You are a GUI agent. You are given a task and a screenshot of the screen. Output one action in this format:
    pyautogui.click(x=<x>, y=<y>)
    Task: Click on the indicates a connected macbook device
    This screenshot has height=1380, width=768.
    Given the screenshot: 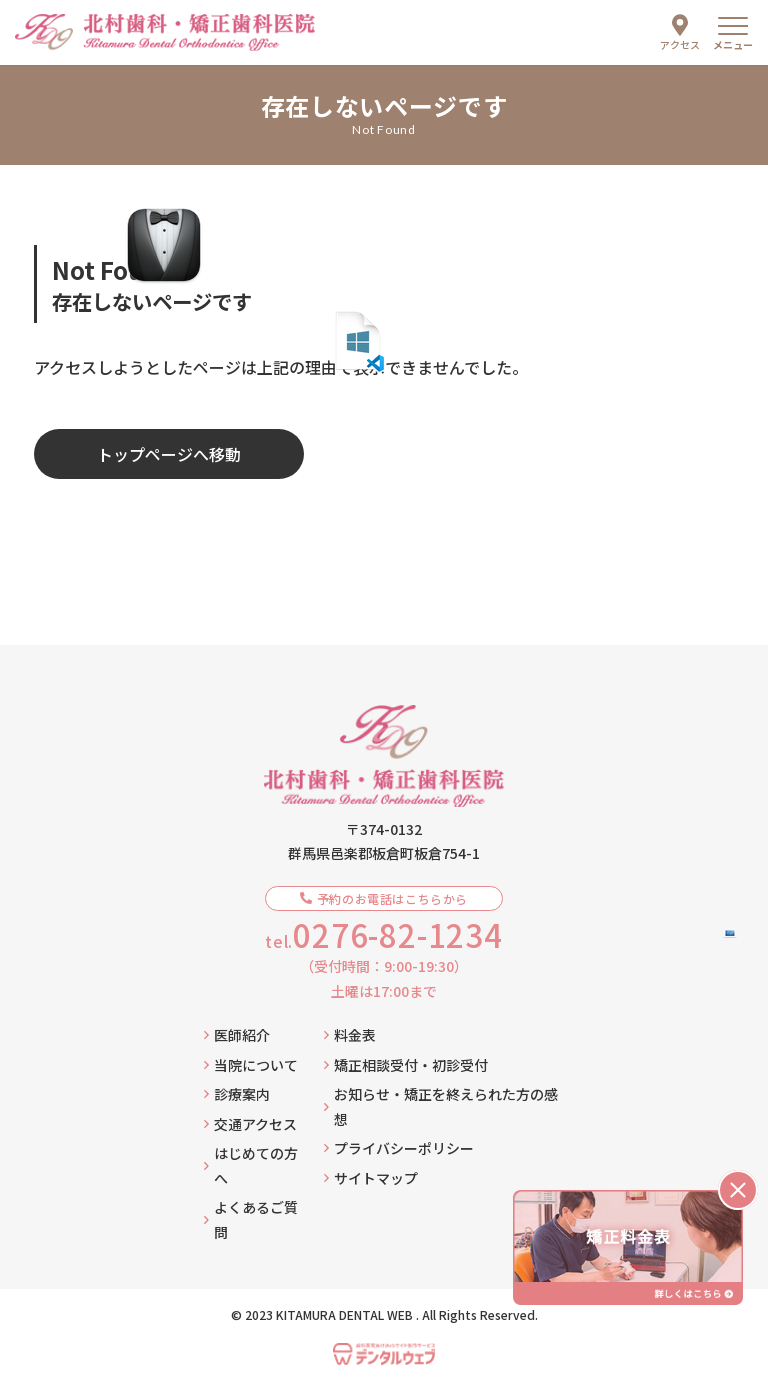 What is the action you would take?
    pyautogui.click(x=730, y=933)
    